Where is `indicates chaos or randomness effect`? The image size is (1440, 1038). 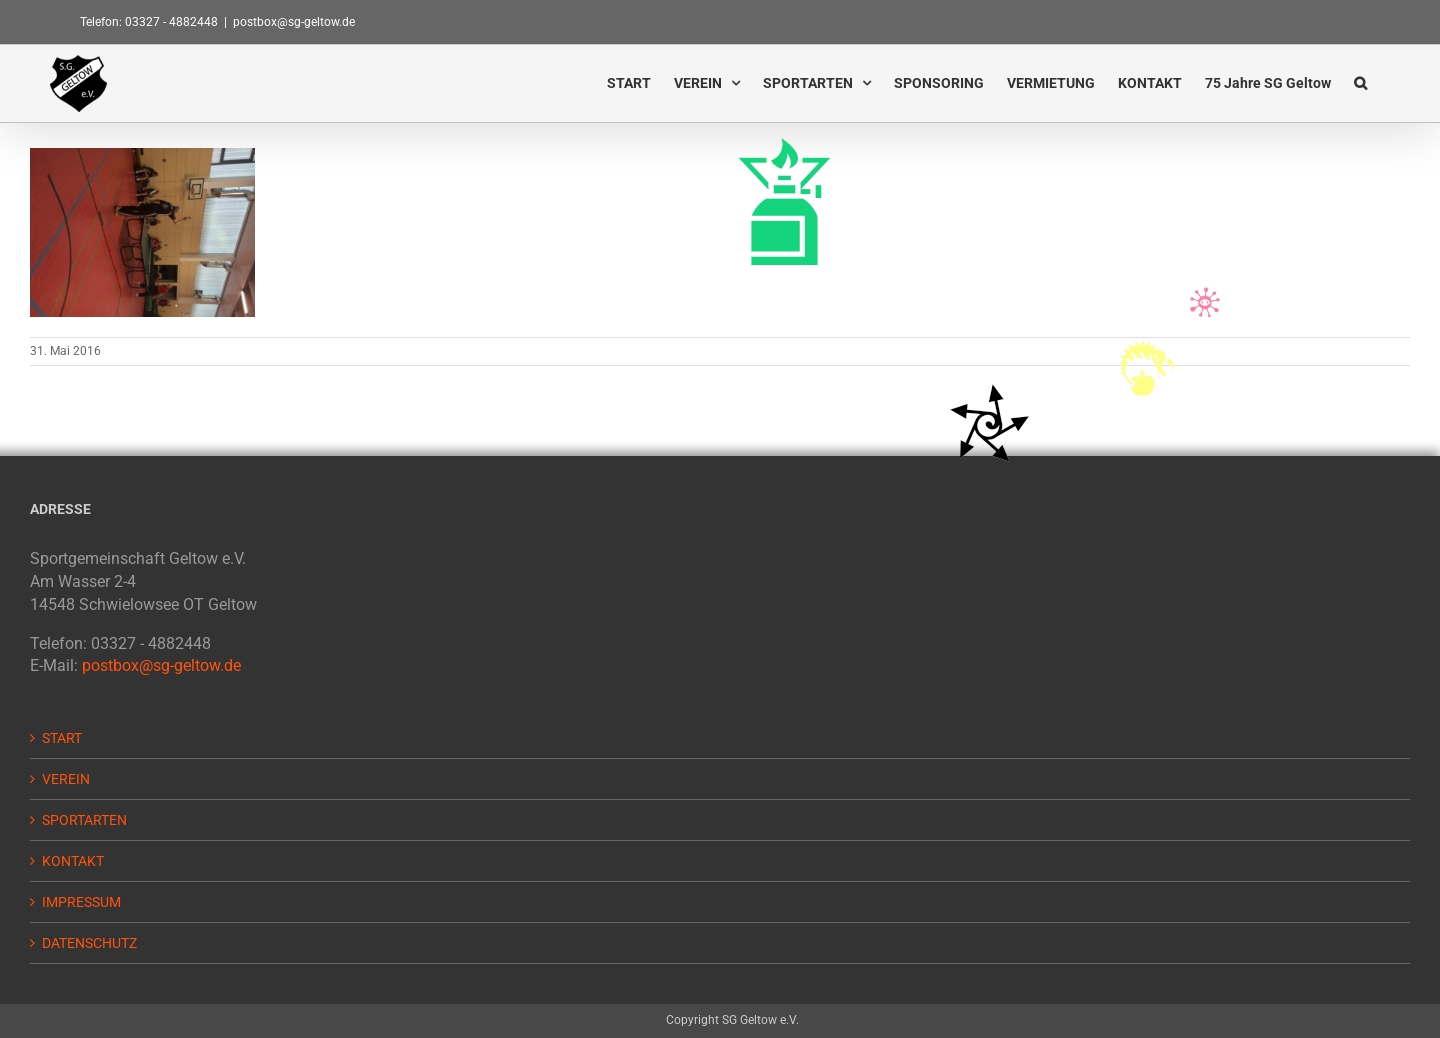 indicates chaos or randomness effect is located at coordinates (989, 423).